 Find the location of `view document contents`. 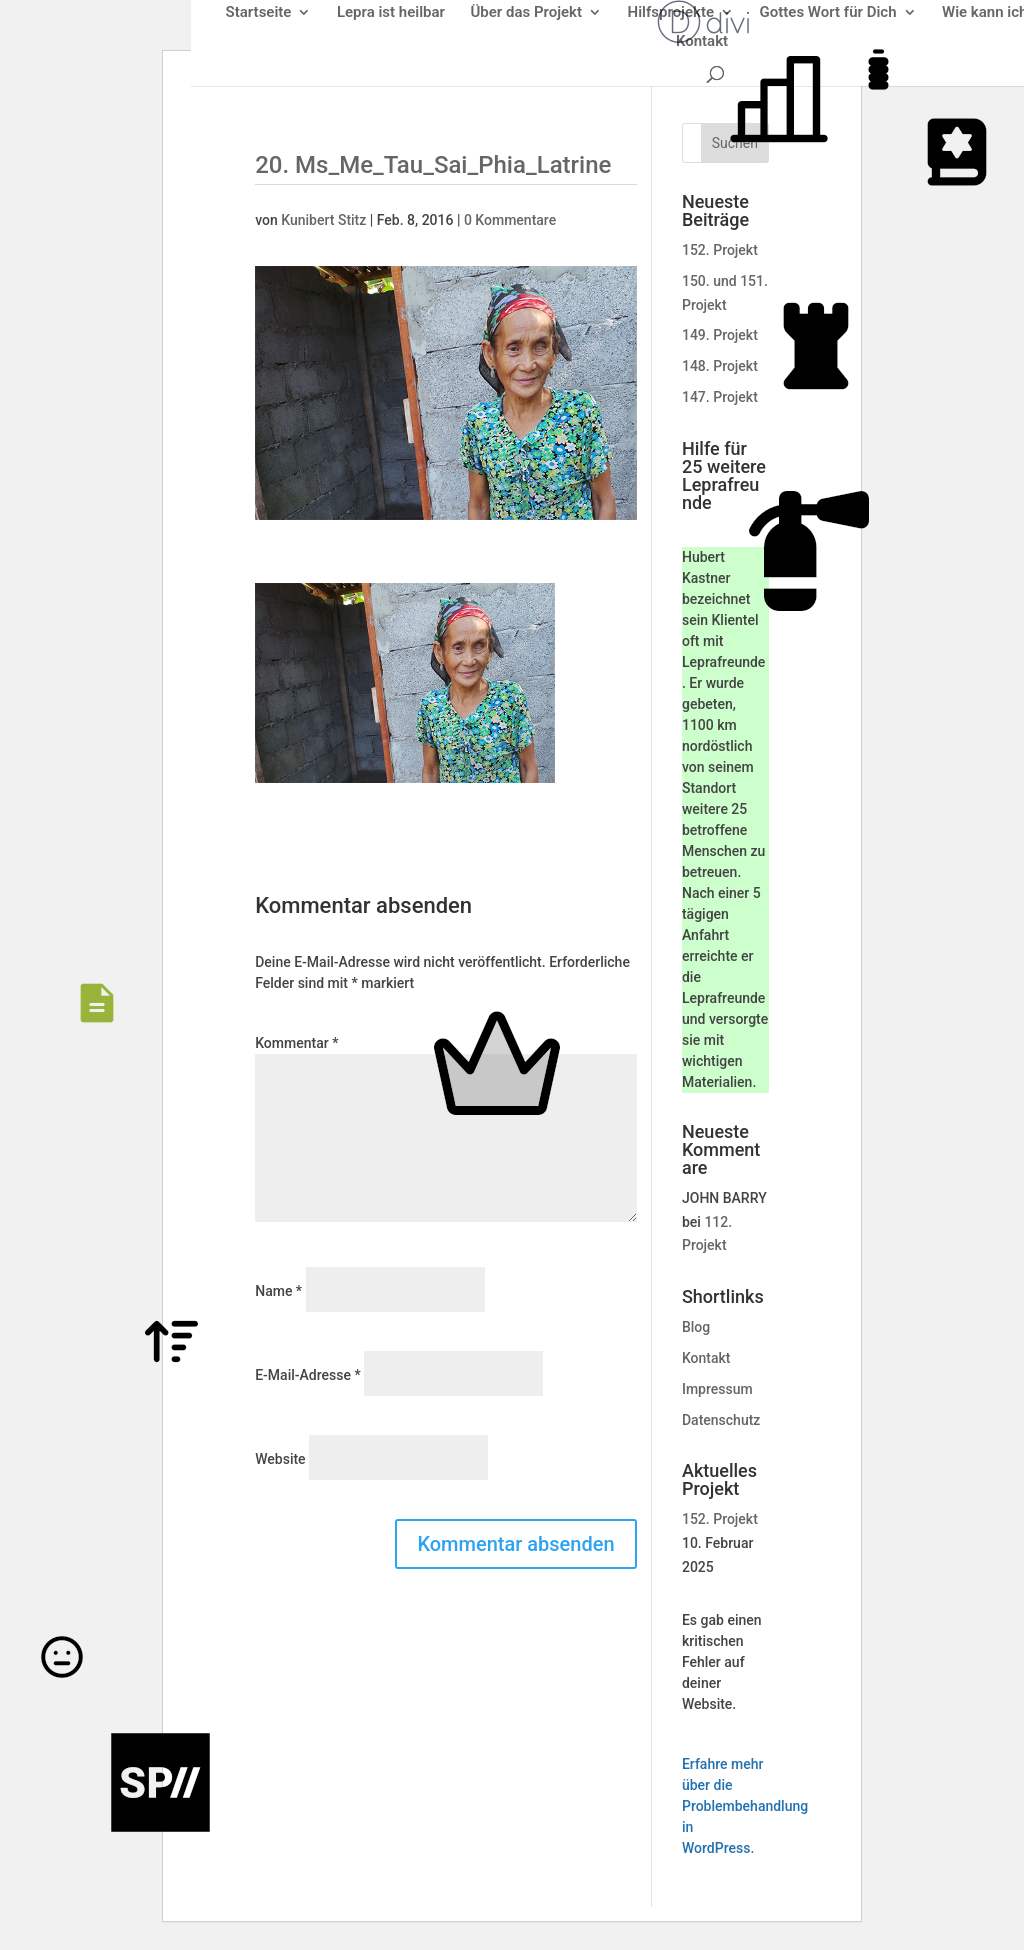

view document contents is located at coordinates (97, 1003).